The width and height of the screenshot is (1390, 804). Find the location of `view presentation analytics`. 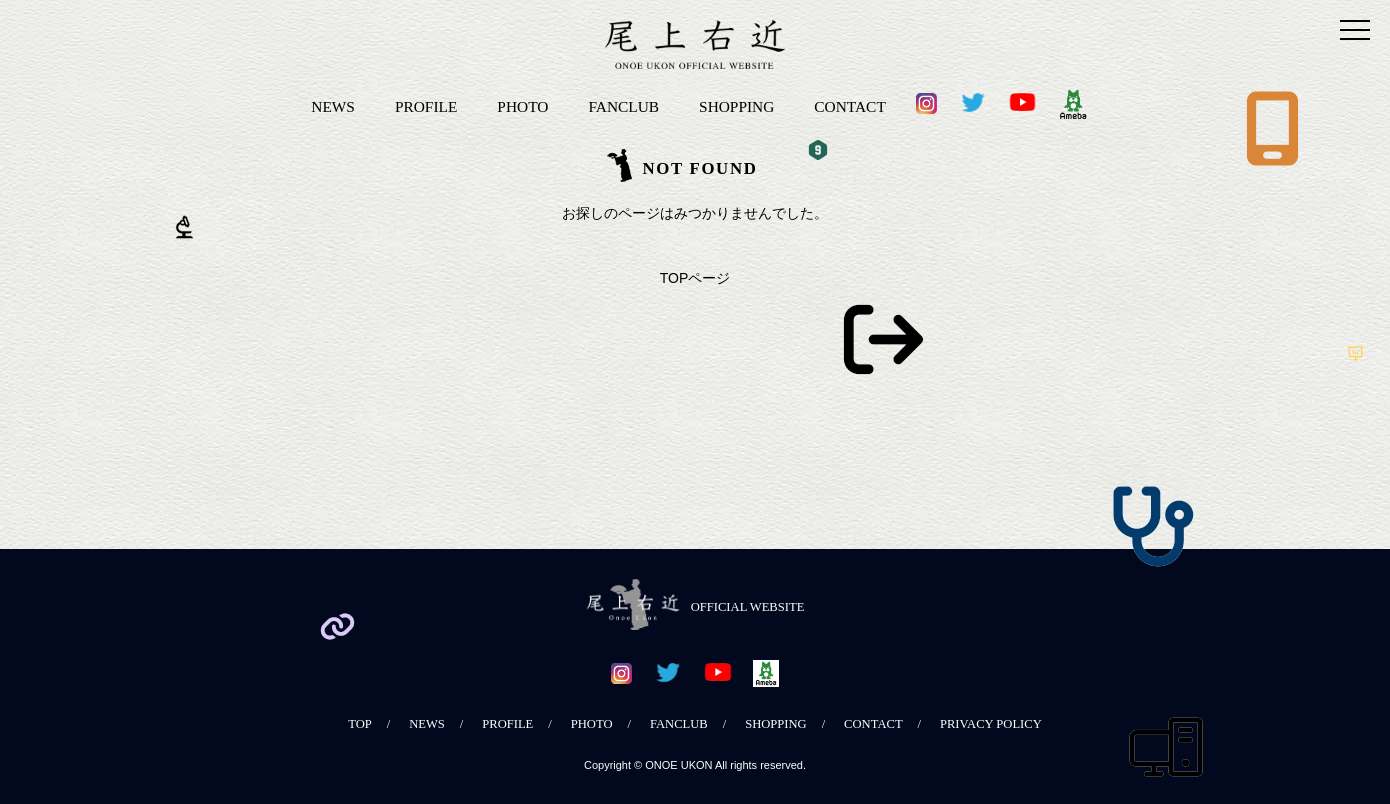

view presentation analytics is located at coordinates (1355, 353).